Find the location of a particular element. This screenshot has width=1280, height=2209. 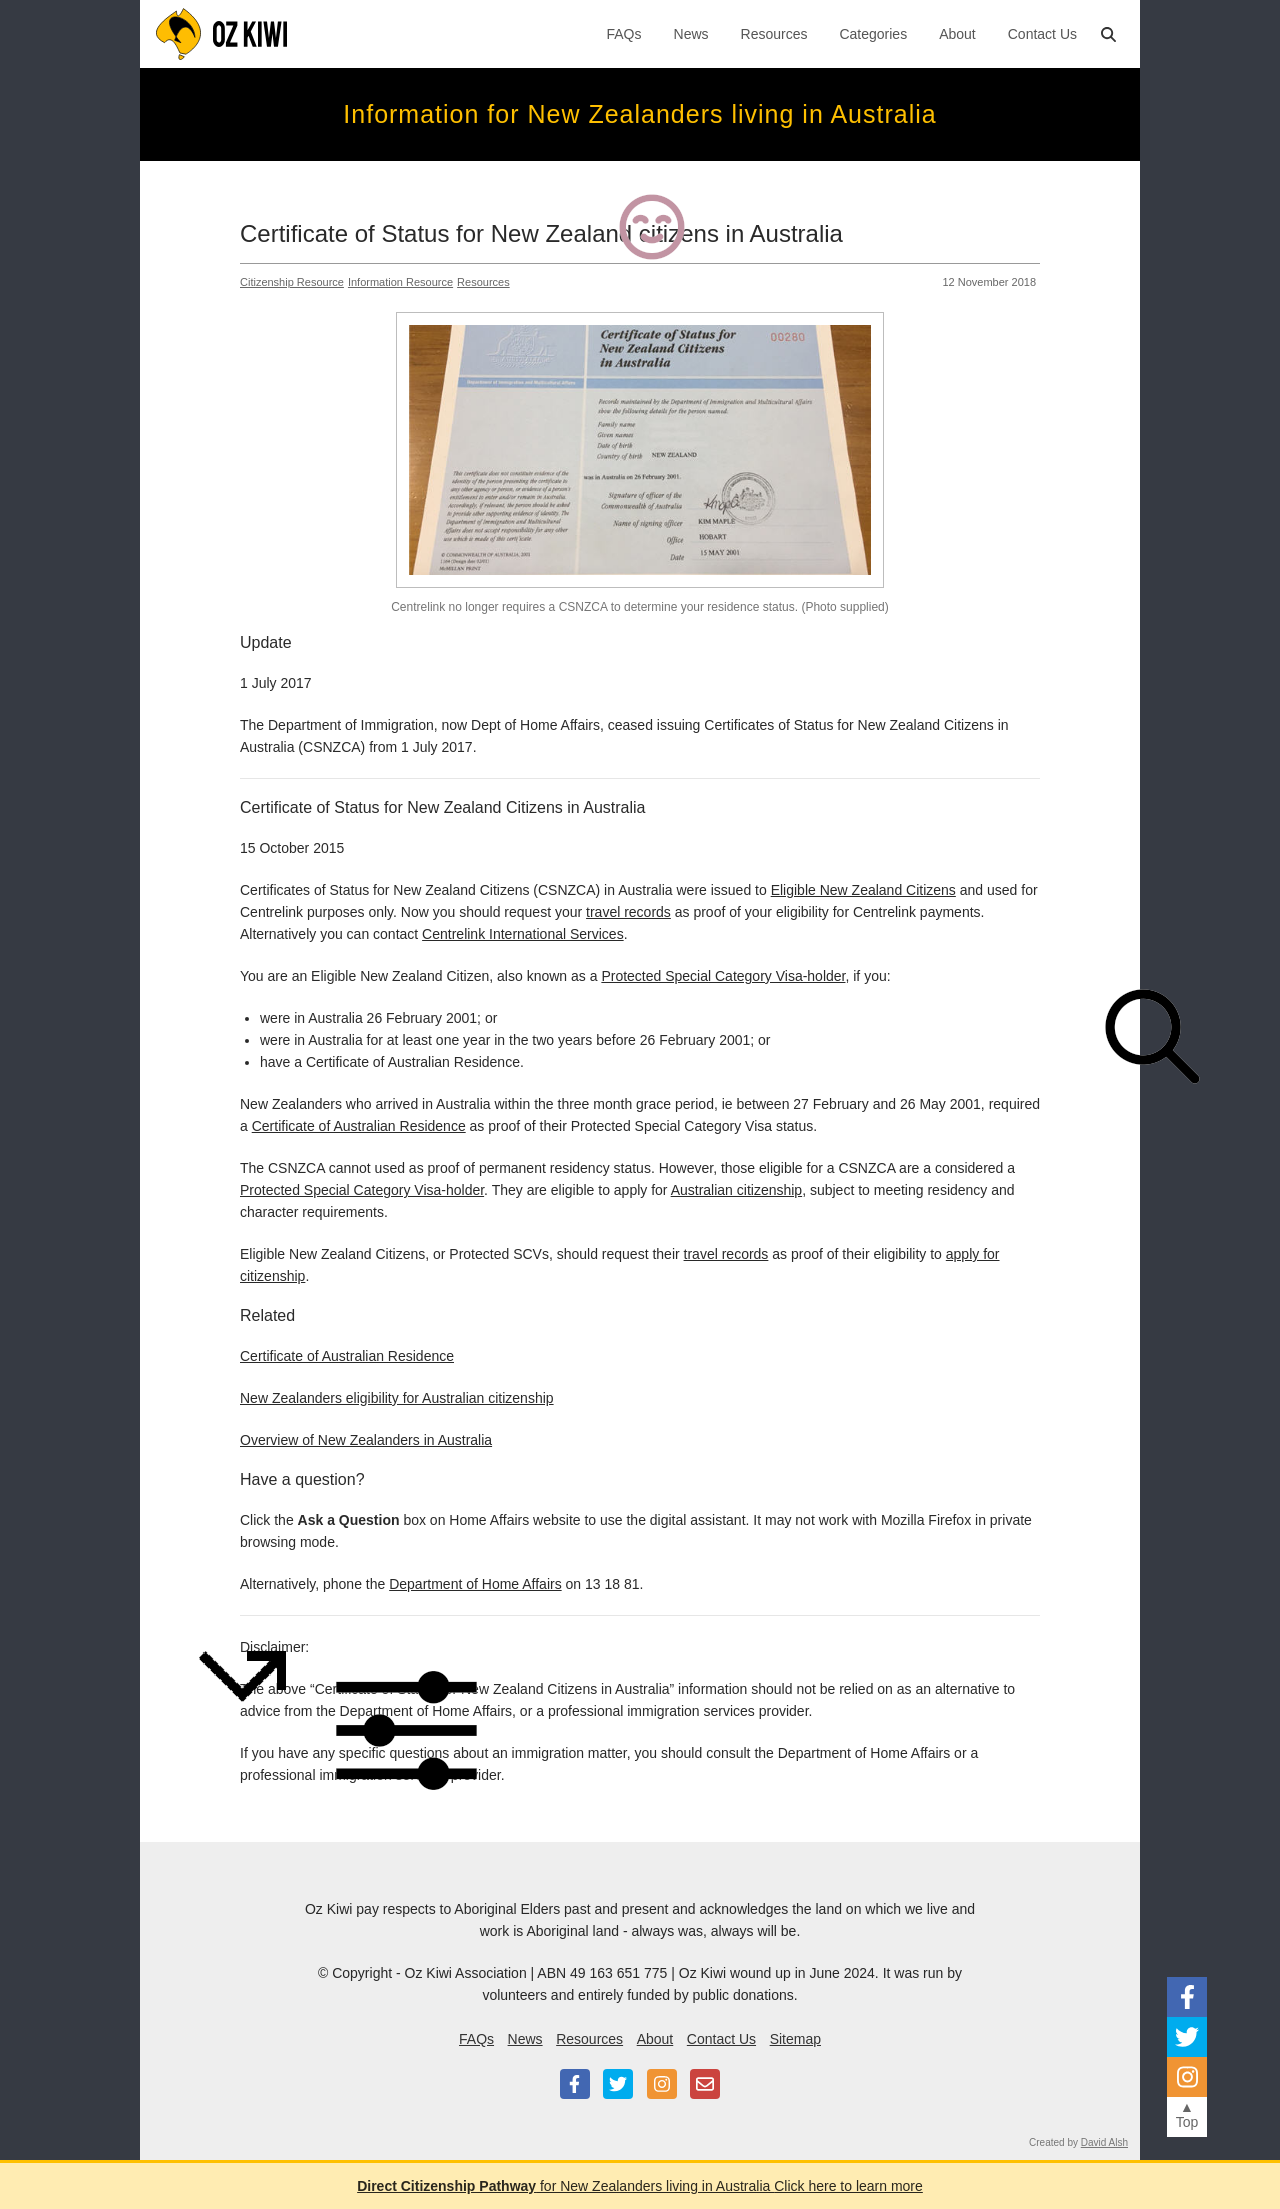

indicates an outgoing call that wasn't answered is located at coordinates (242, 1675).